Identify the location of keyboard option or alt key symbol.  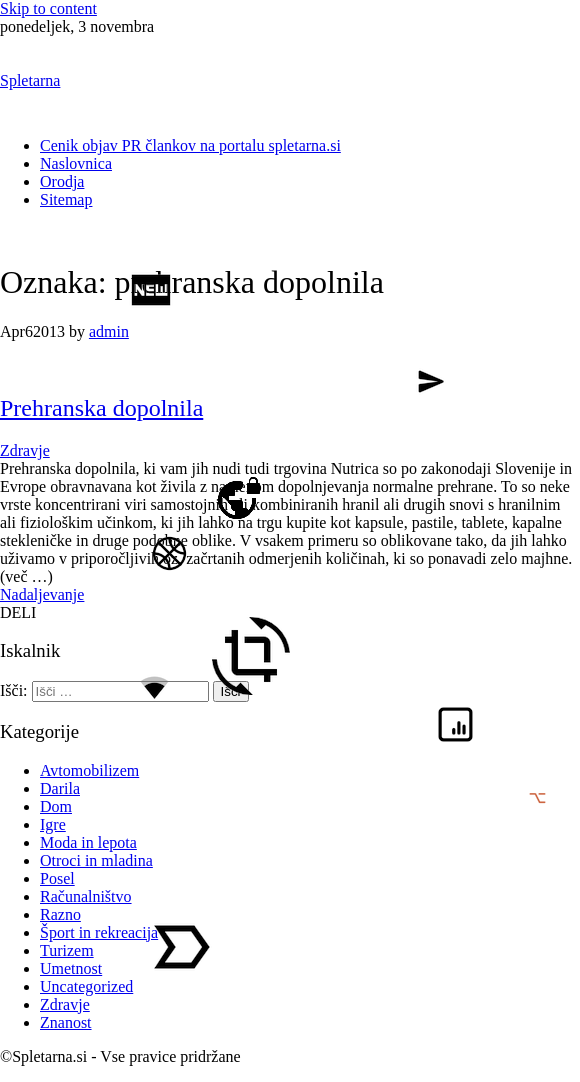
(537, 797).